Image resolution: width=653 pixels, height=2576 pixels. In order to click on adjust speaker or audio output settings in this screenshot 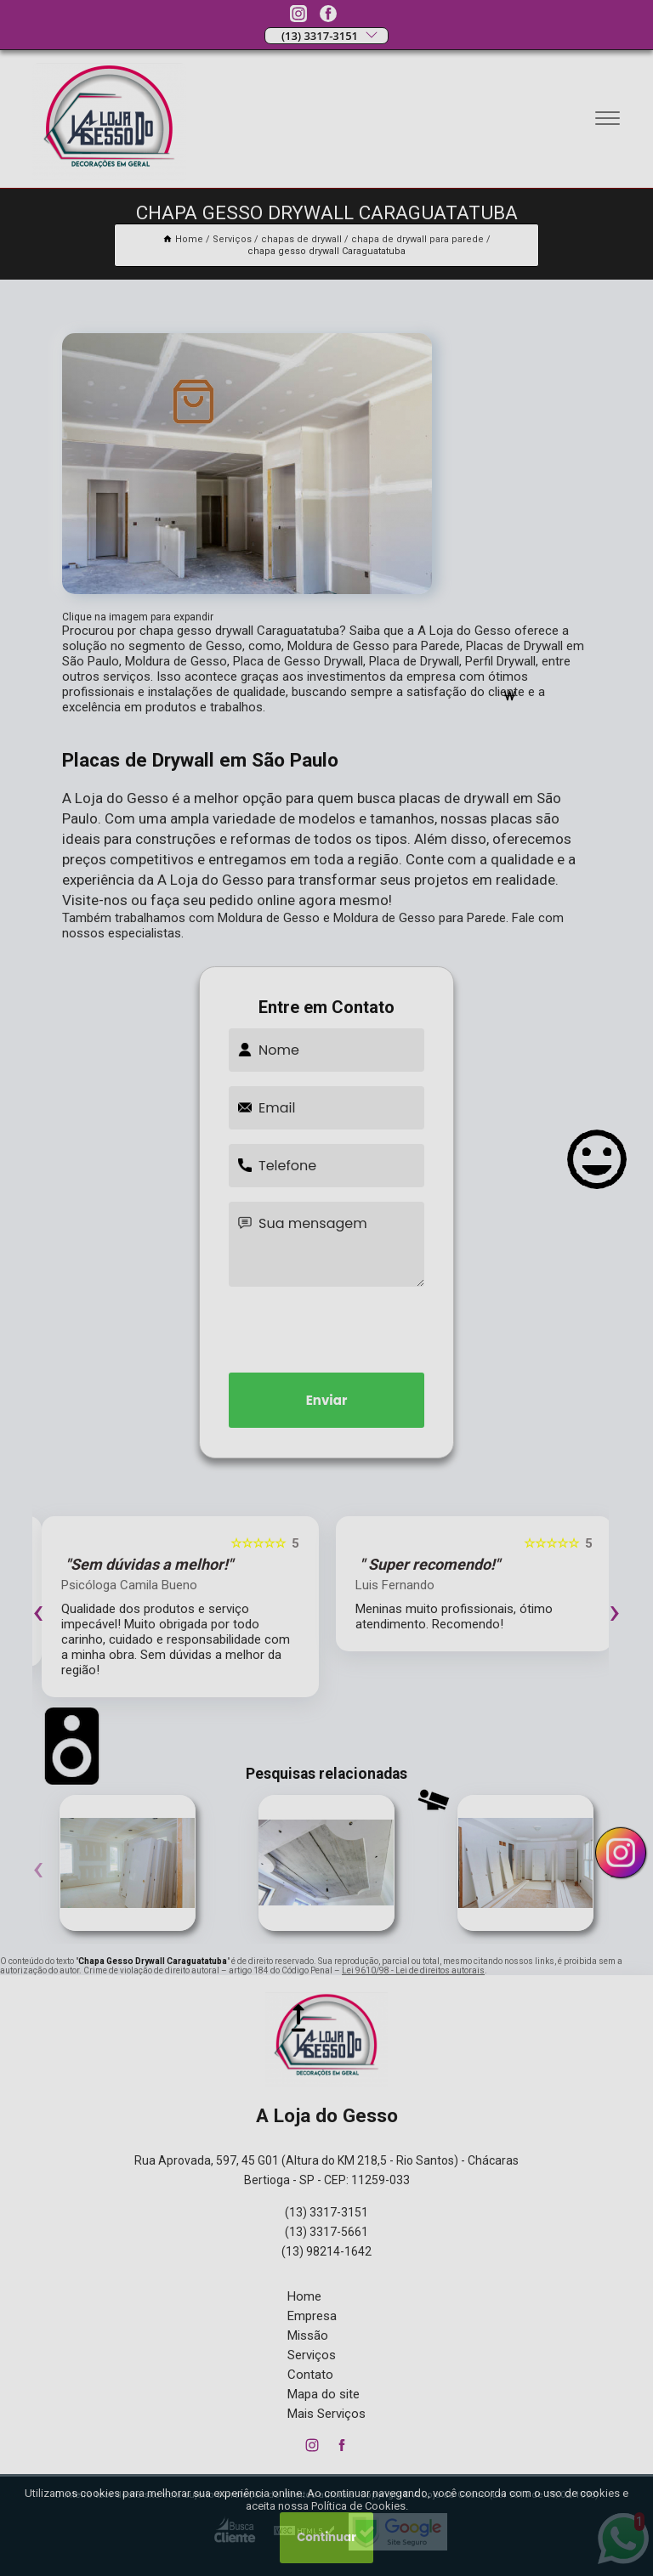, I will do `click(71, 1746)`.